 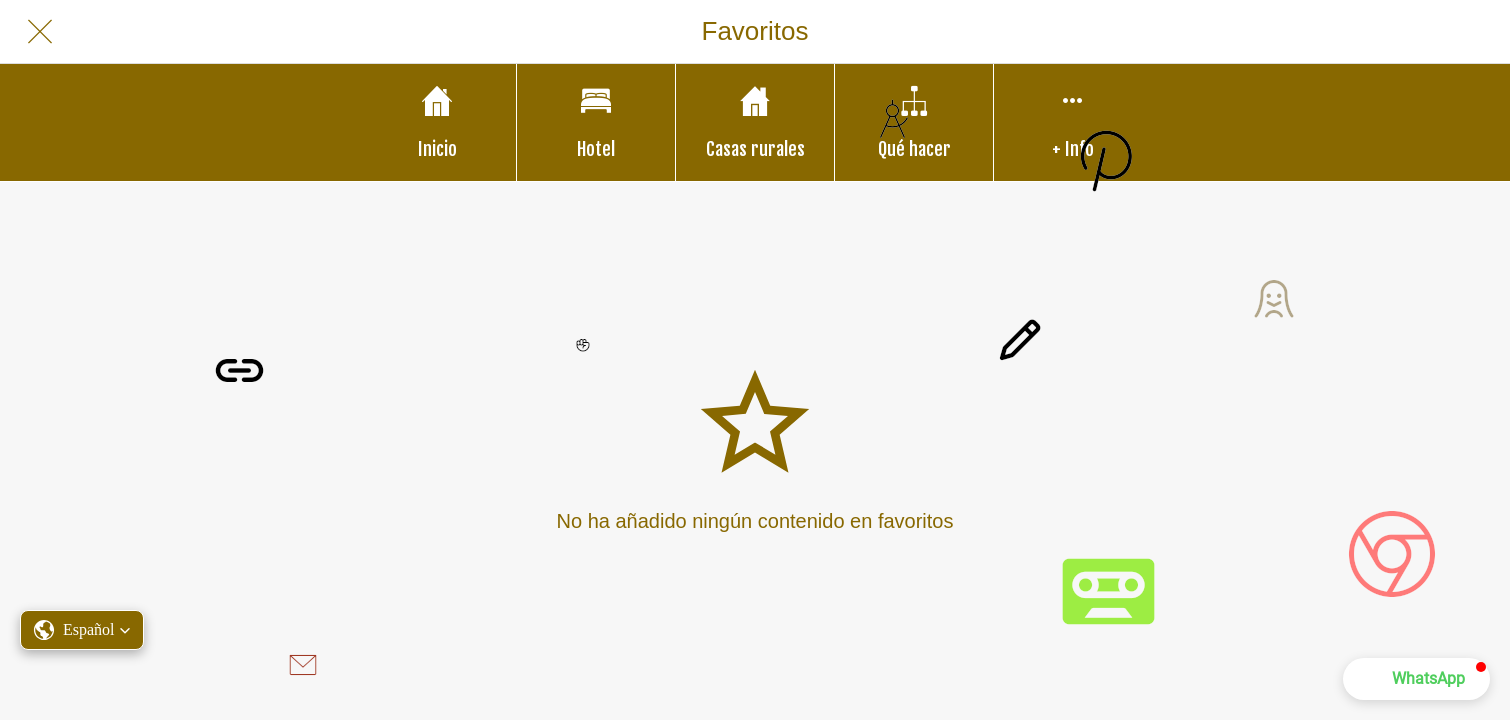 What do you see at coordinates (892, 119) in the screenshot?
I see `access drawing or drafting tools` at bounding box center [892, 119].